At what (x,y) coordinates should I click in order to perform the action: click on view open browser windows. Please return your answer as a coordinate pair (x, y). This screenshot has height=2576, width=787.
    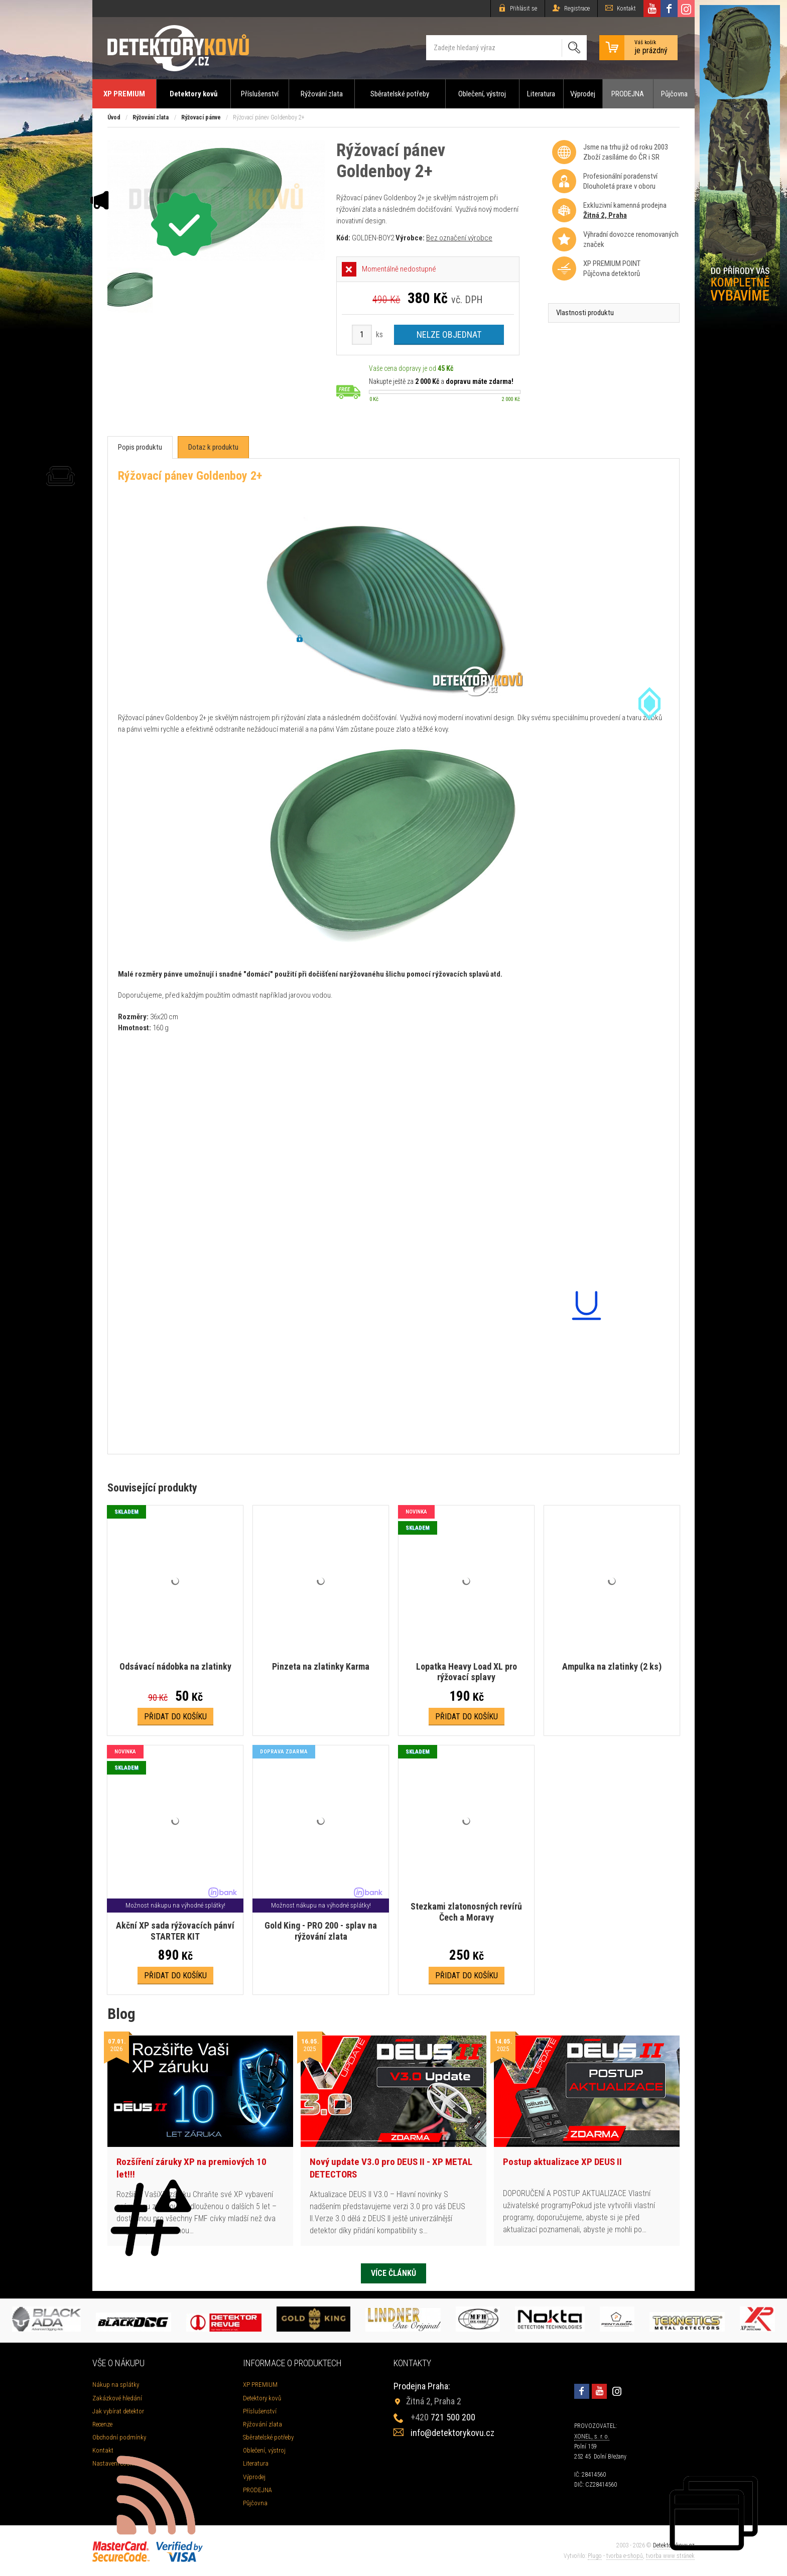
    Looking at the image, I should click on (714, 2513).